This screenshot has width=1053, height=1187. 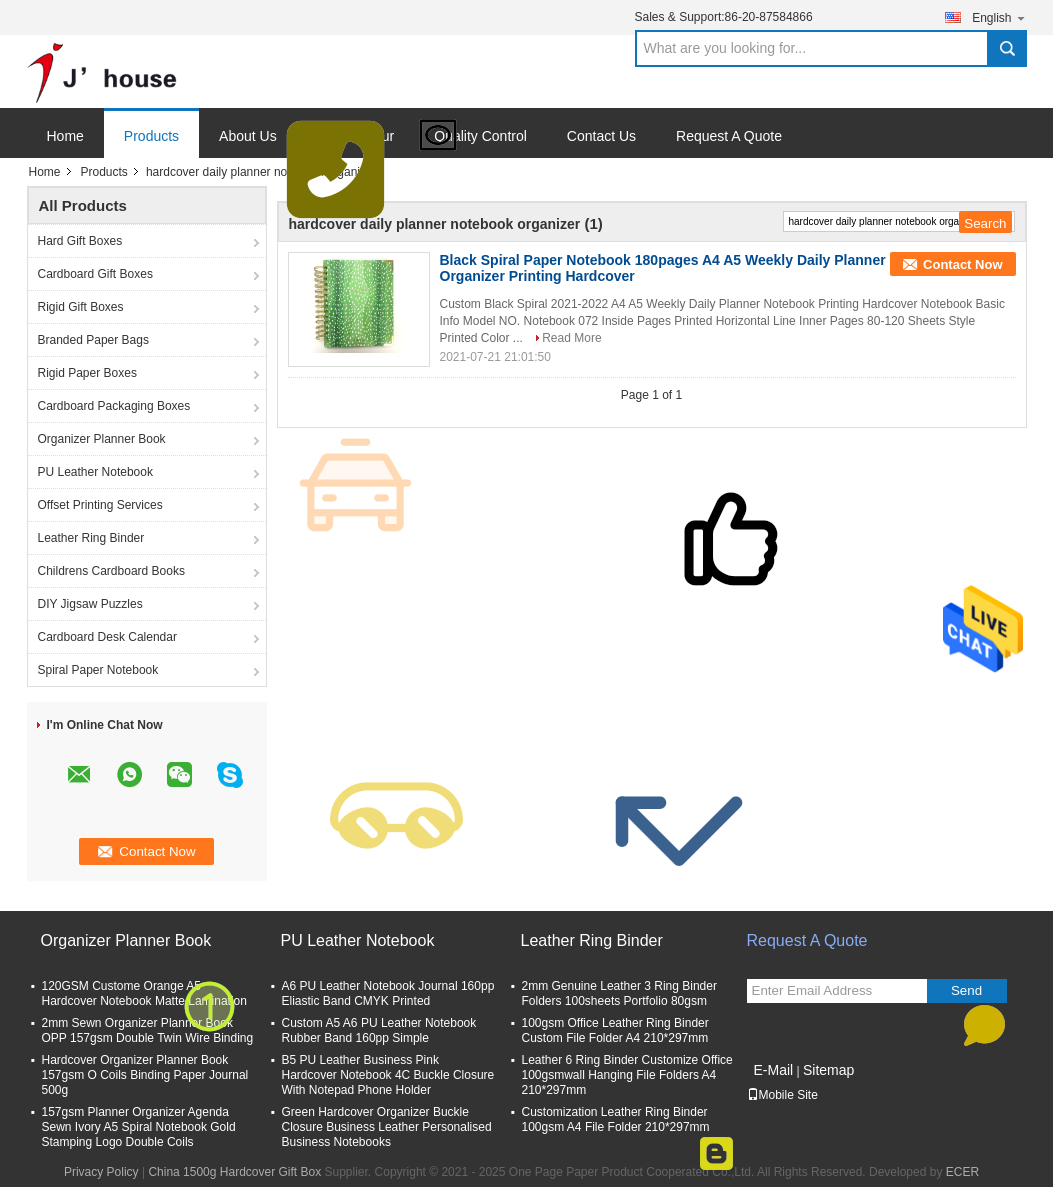 I want to click on open the Blogger app, so click(x=716, y=1153).